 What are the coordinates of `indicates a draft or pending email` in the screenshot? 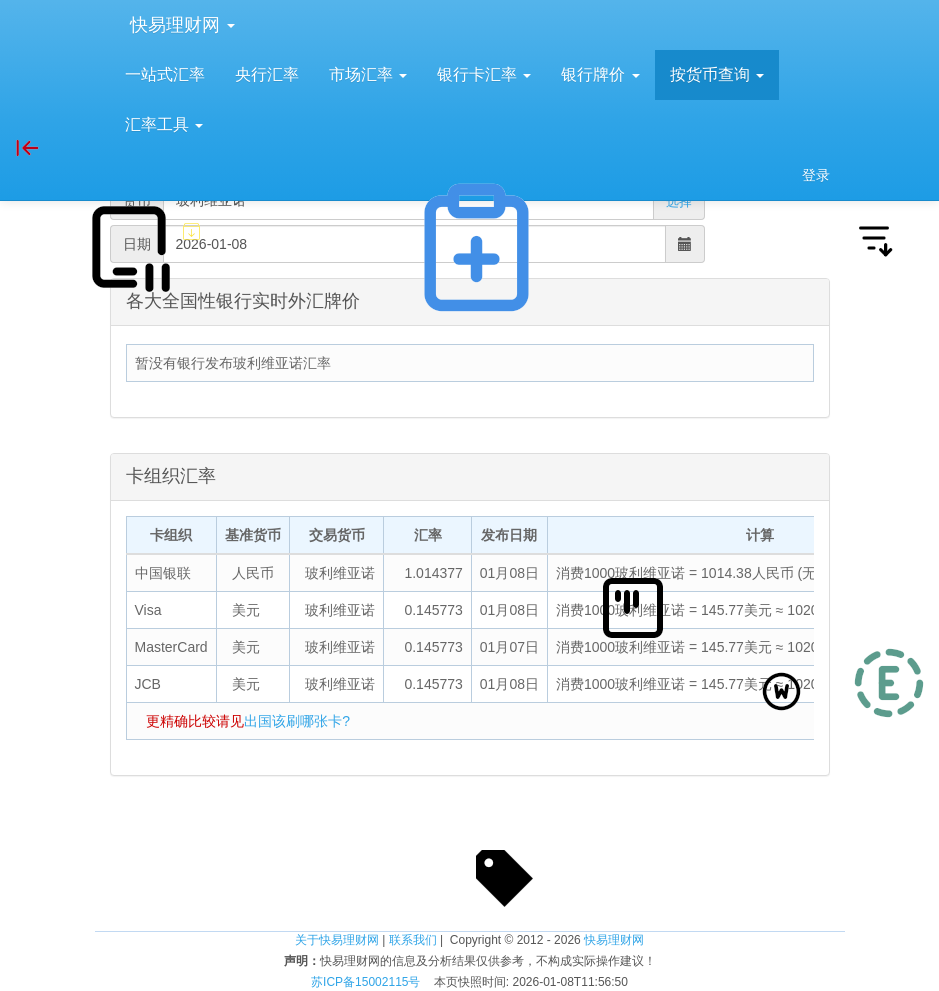 It's located at (889, 683).